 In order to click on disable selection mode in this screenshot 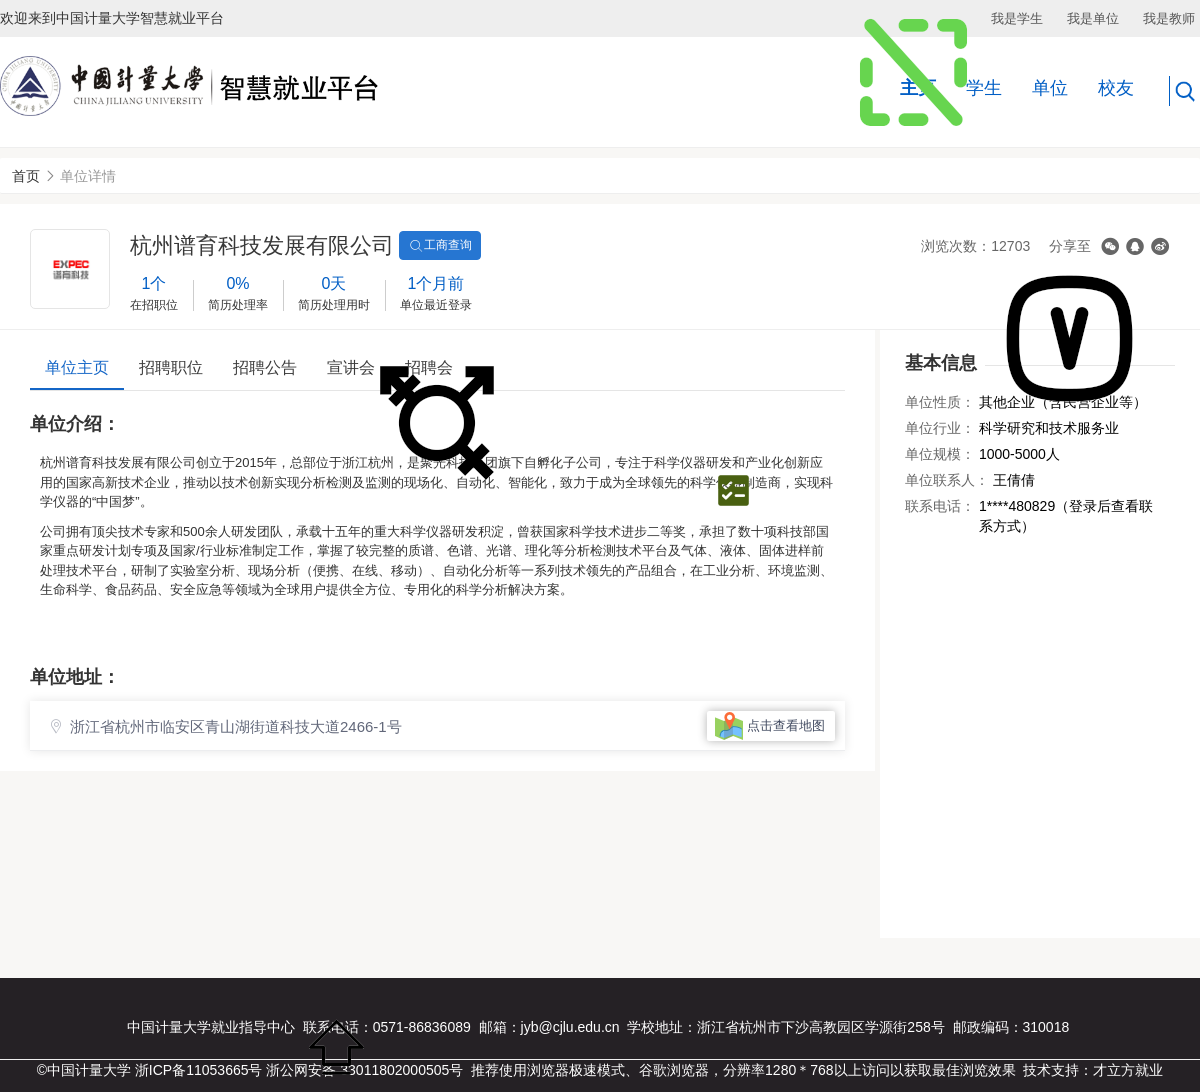, I will do `click(913, 72)`.